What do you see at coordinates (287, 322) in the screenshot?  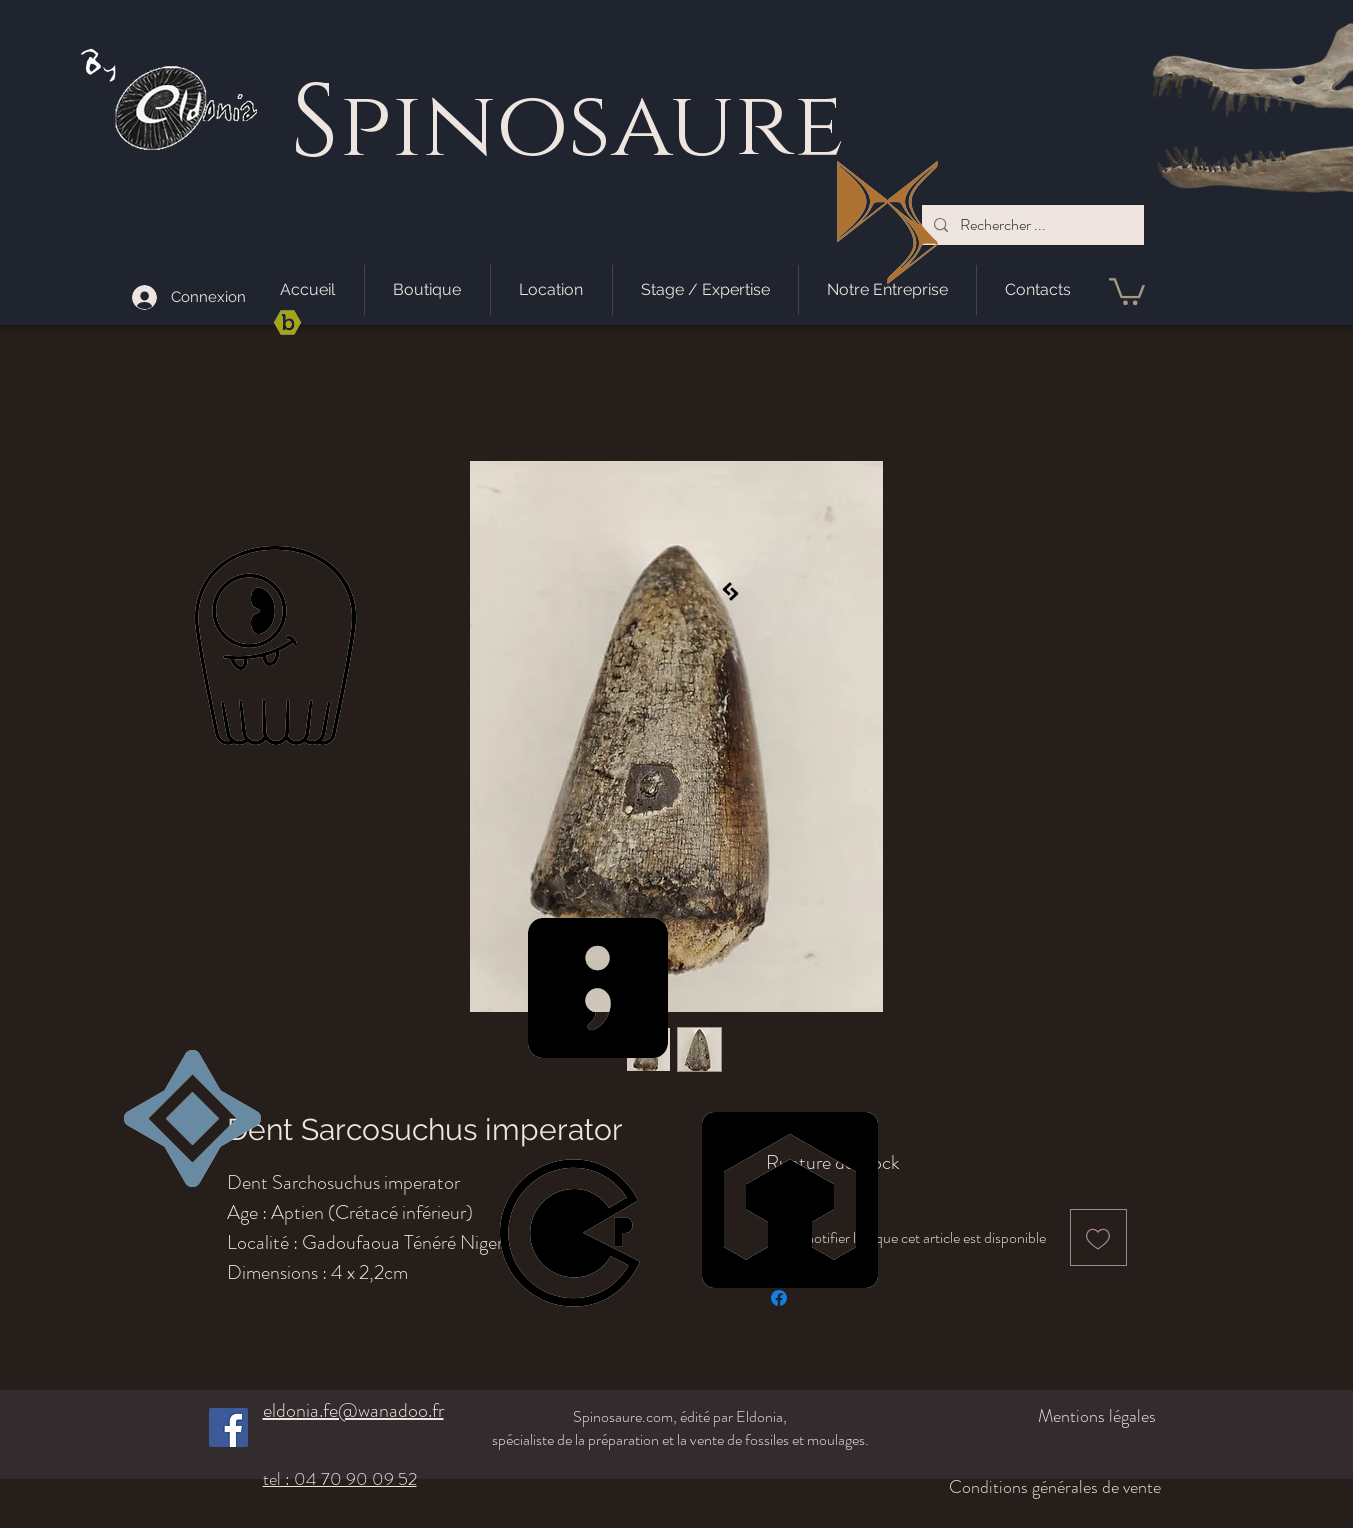 I see `visit bugcrowd security platform` at bounding box center [287, 322].